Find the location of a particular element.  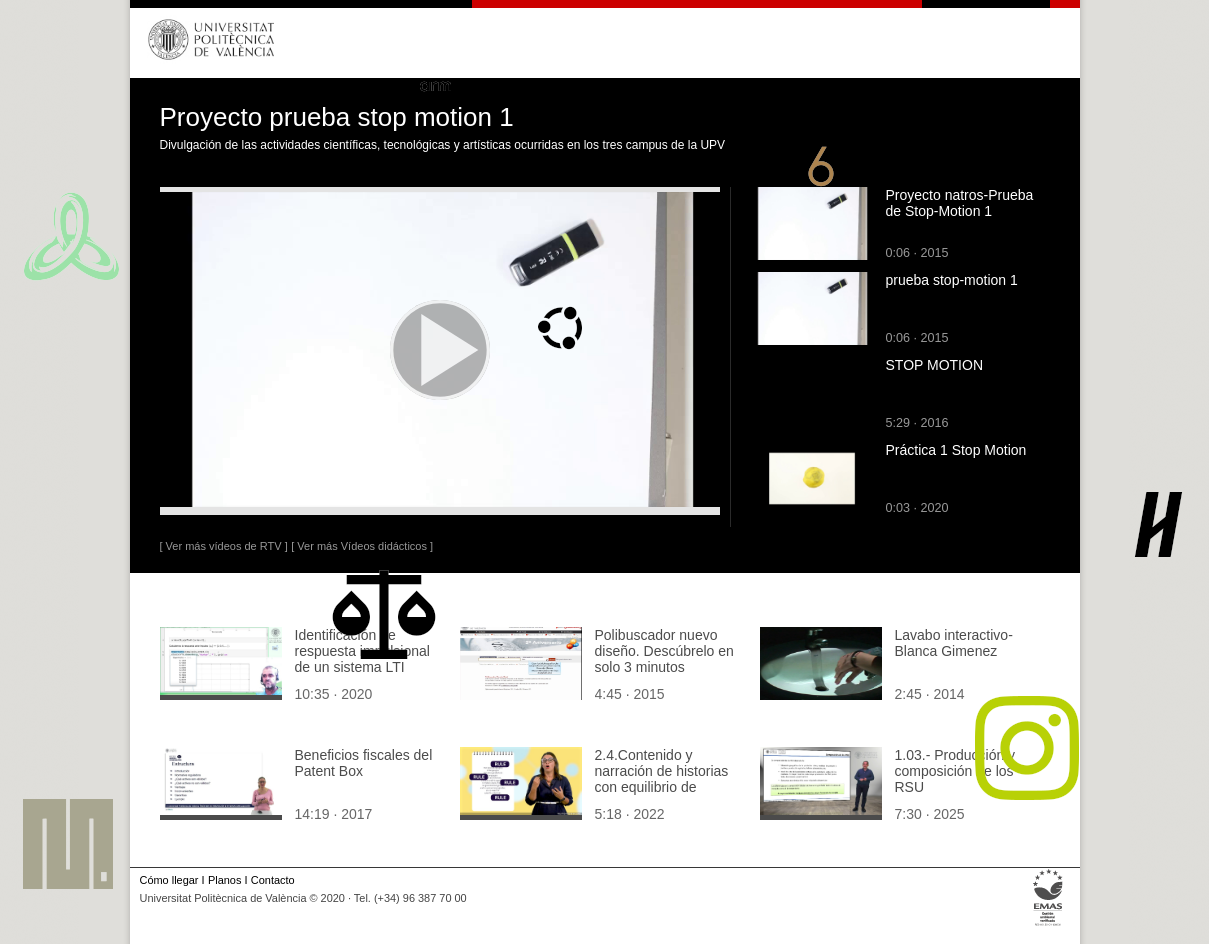

treyarch game studio logo is located at coordinates (71, 236).